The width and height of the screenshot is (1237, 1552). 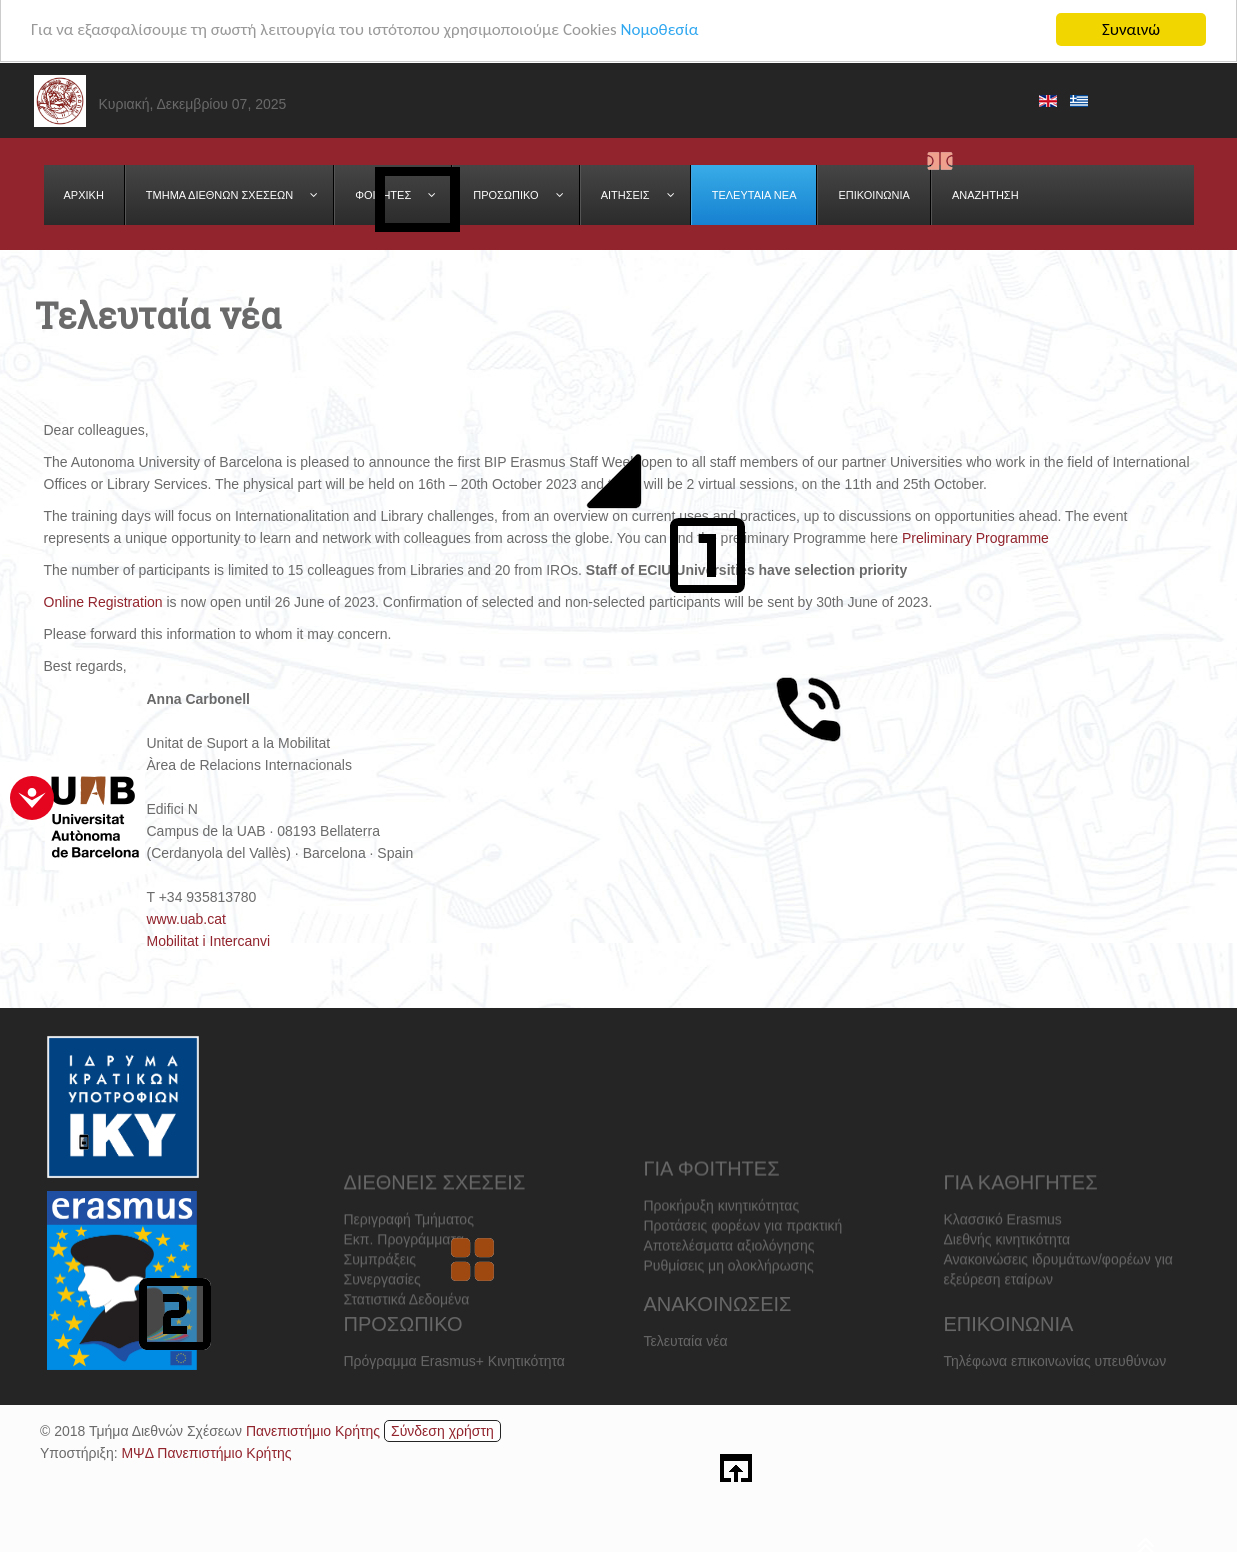 I want to click on crop image to landscape orientation, so click(x=417, y=199).